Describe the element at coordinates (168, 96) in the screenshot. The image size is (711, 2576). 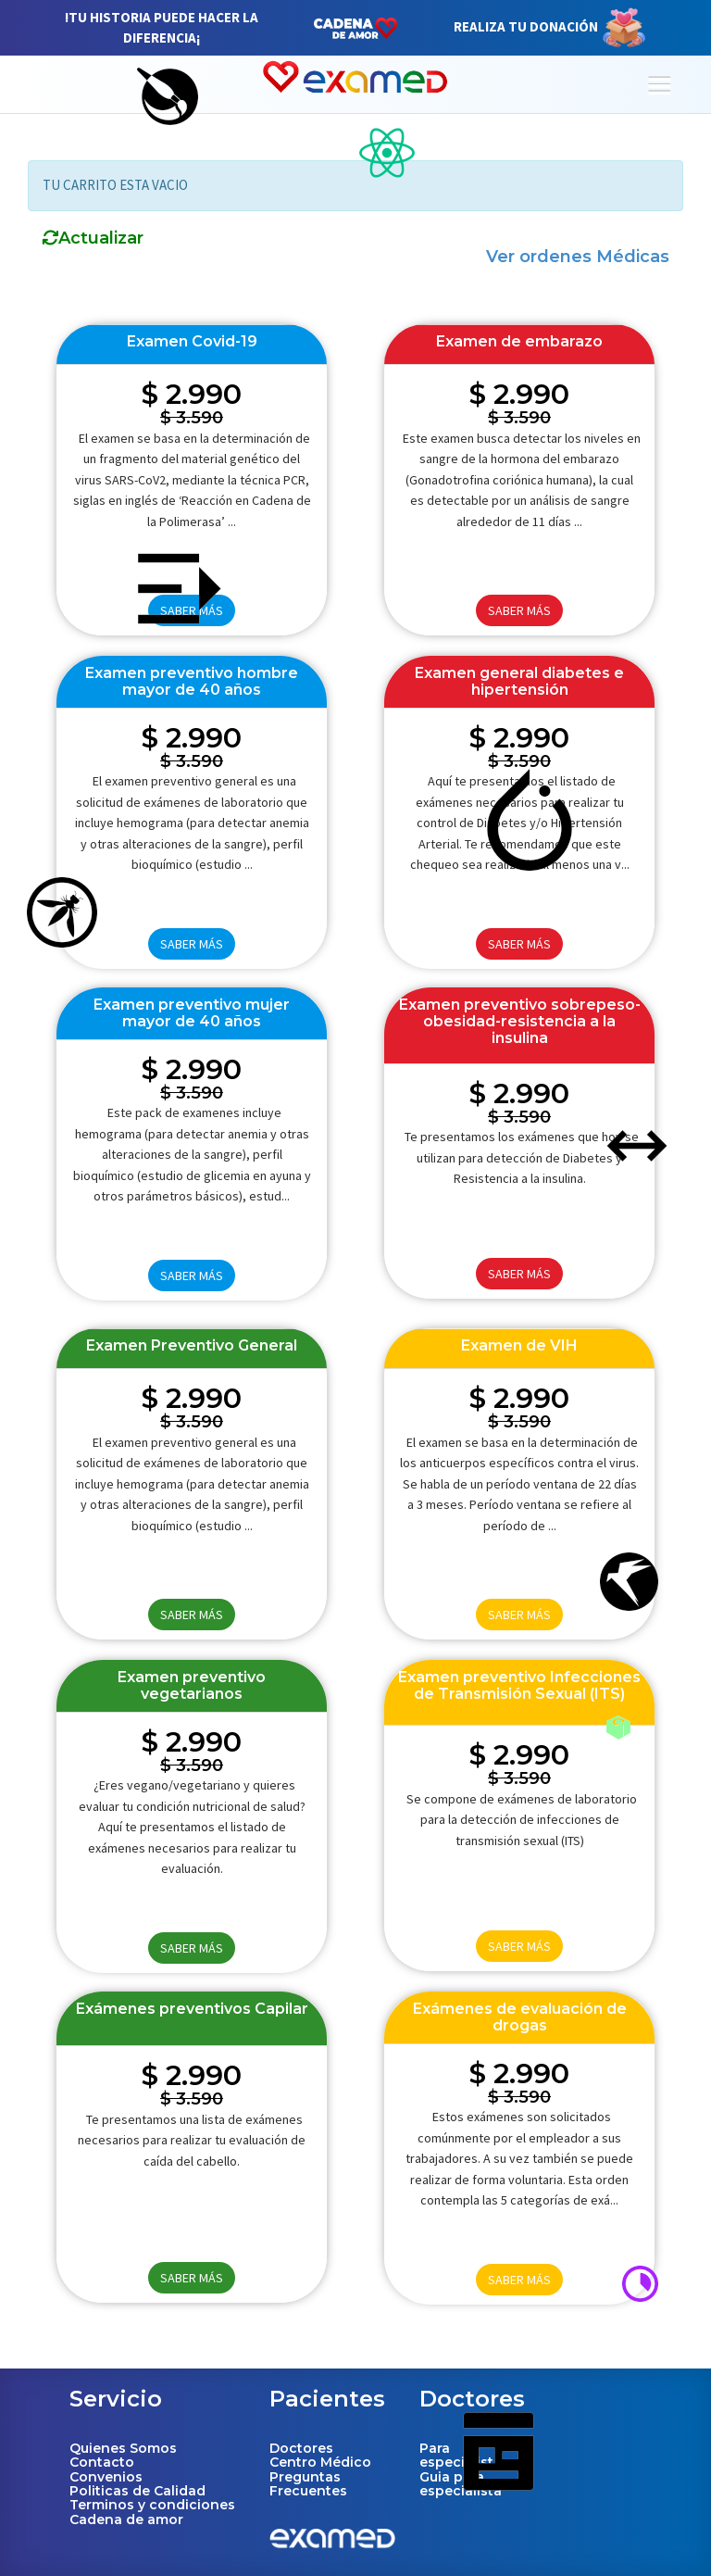
I see `open krita digital painting application` at that location.